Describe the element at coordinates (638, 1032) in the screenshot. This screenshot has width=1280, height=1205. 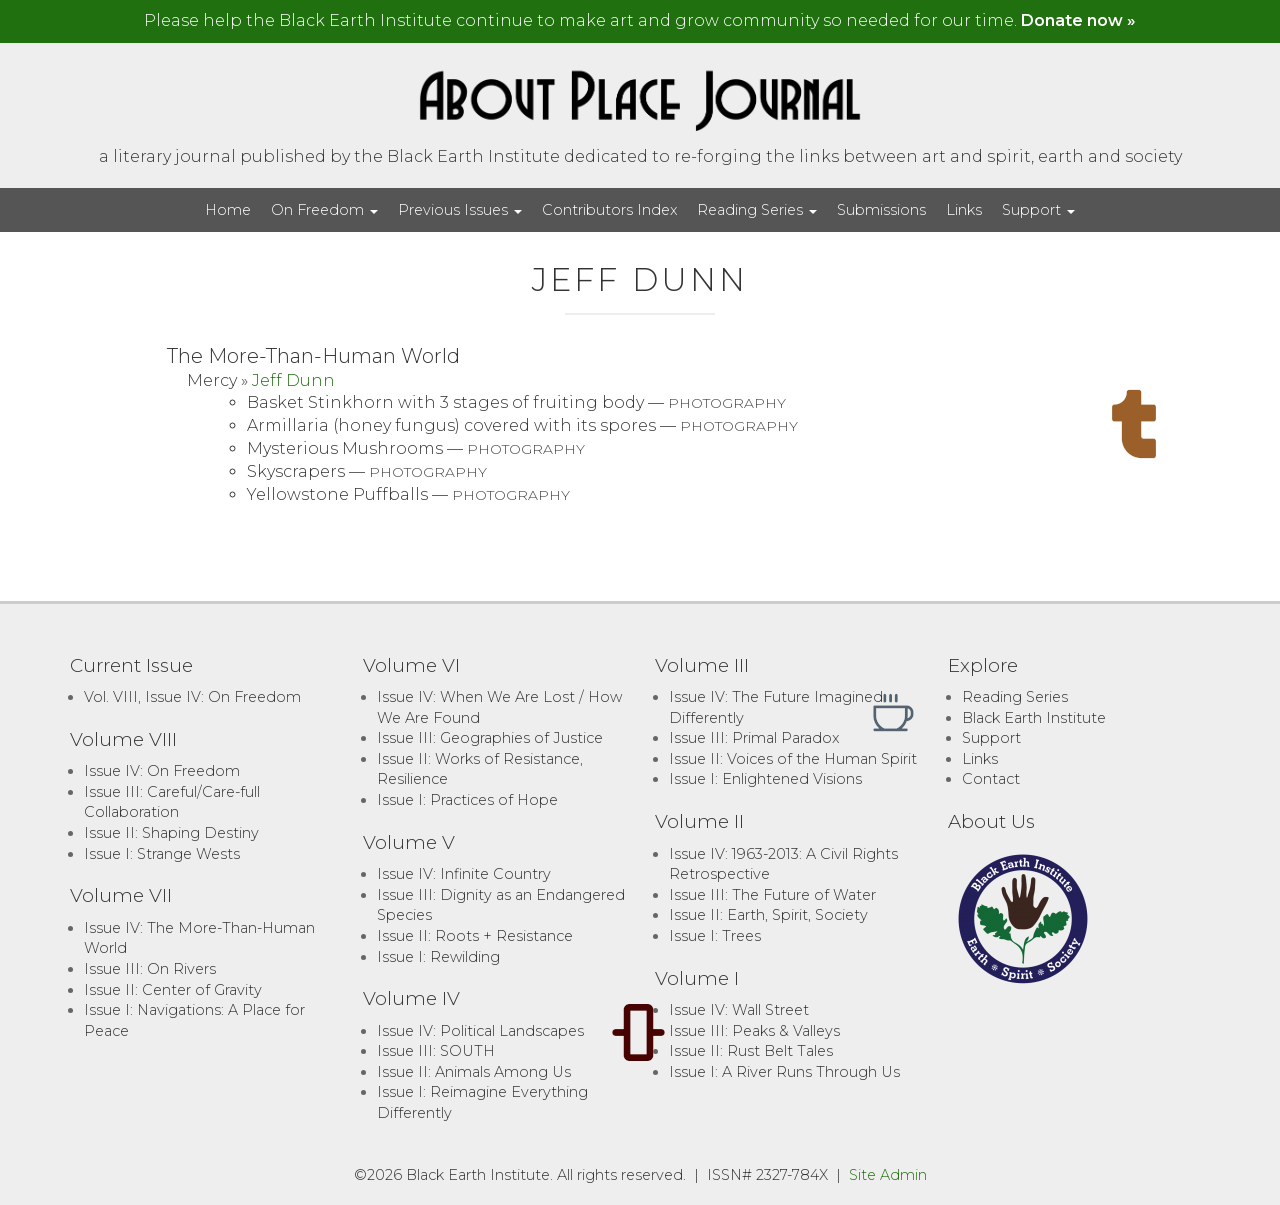
I see `center align object vertically` at that location.